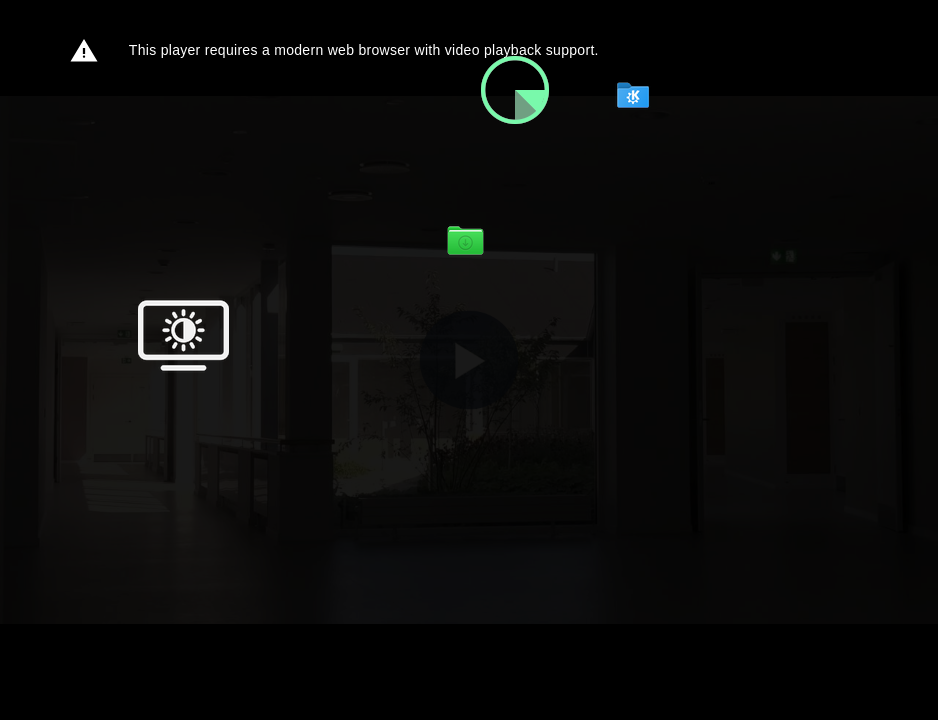  What do you see at coordinates (465, 240) in the screenshot?
I see `open downloads folder` at bounding box center [465, 240].